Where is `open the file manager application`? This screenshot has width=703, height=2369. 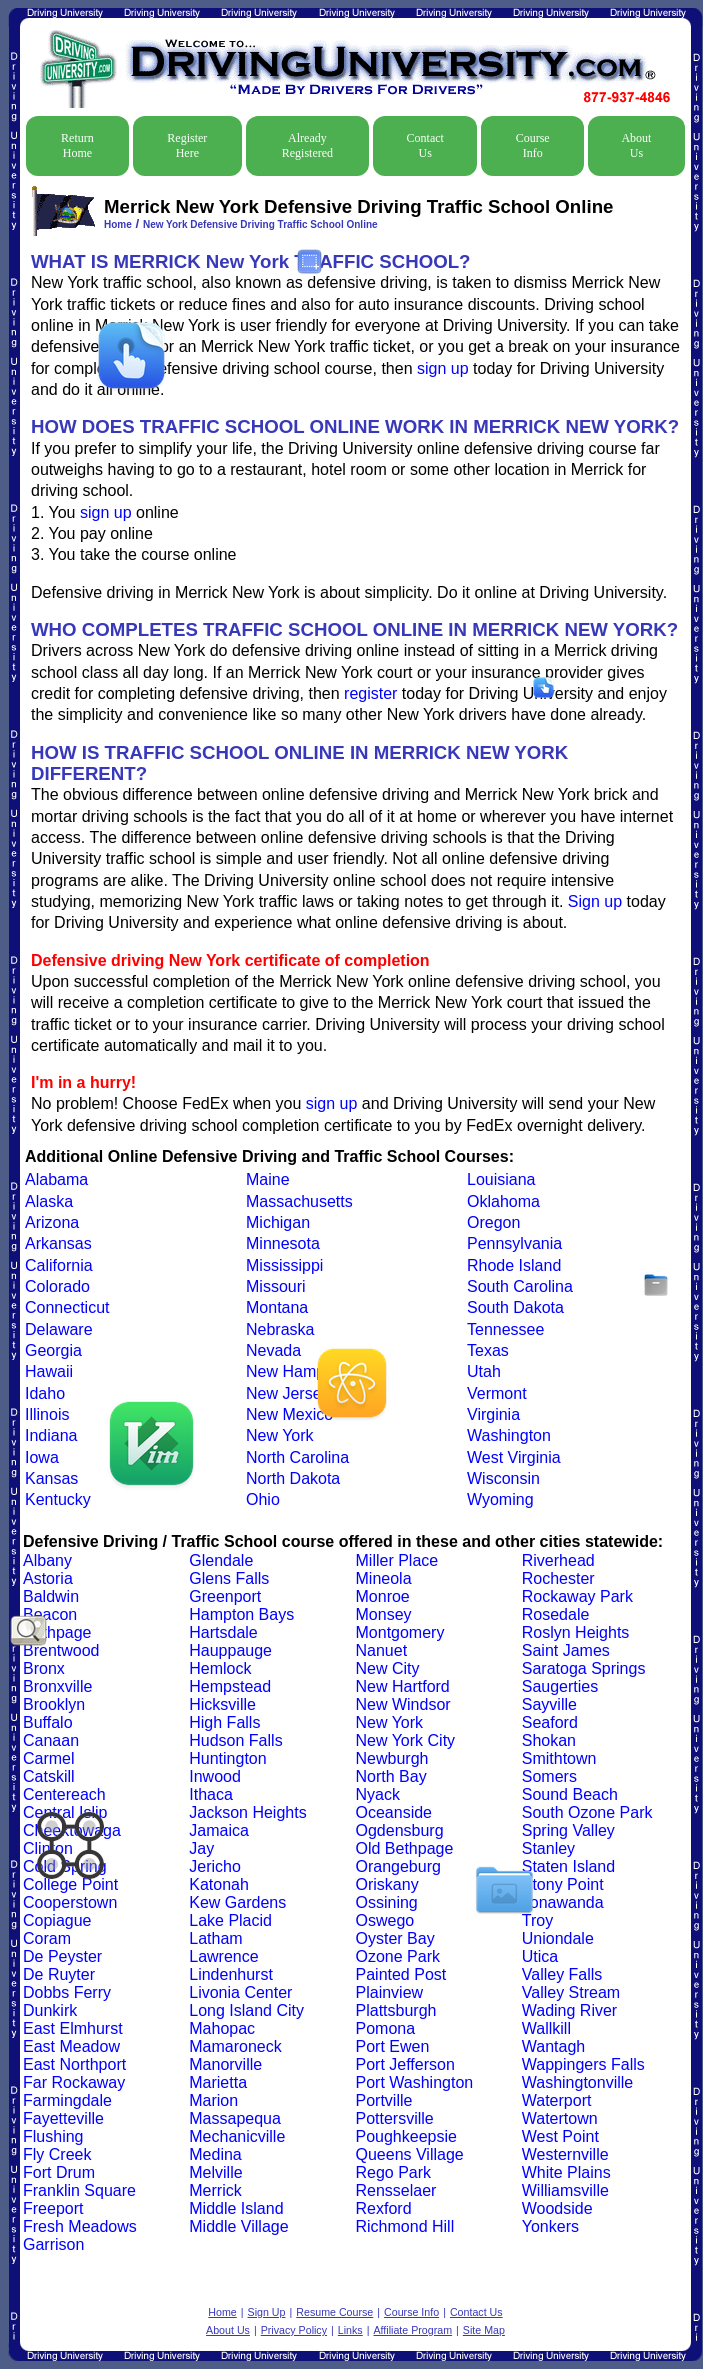 open the file manager application is located at coordinates (656, 1285).